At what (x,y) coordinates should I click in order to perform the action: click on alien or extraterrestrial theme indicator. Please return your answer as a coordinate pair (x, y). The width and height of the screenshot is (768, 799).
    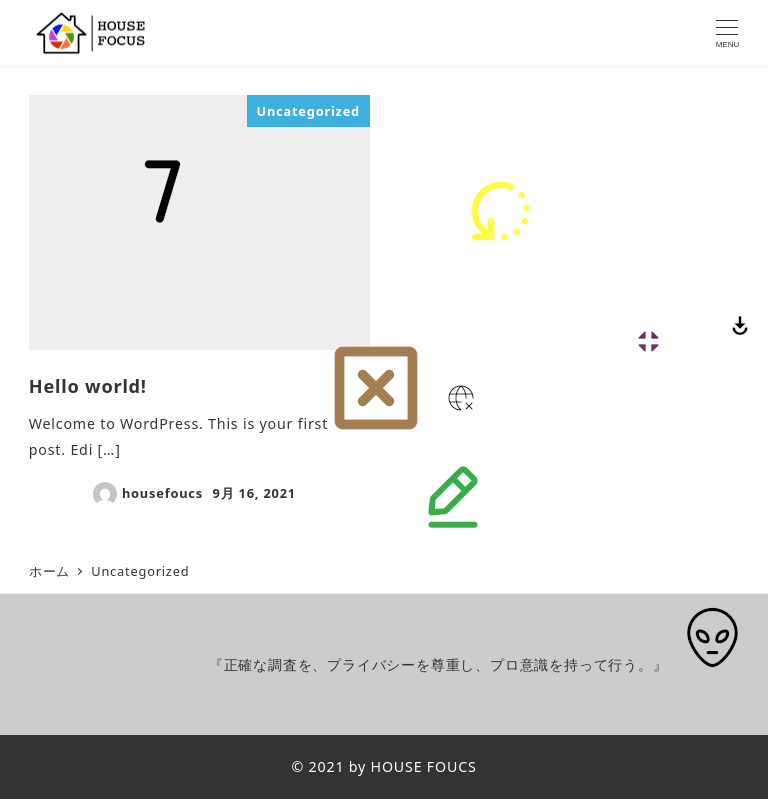
    Looking at the image, I should click on (712, 637).